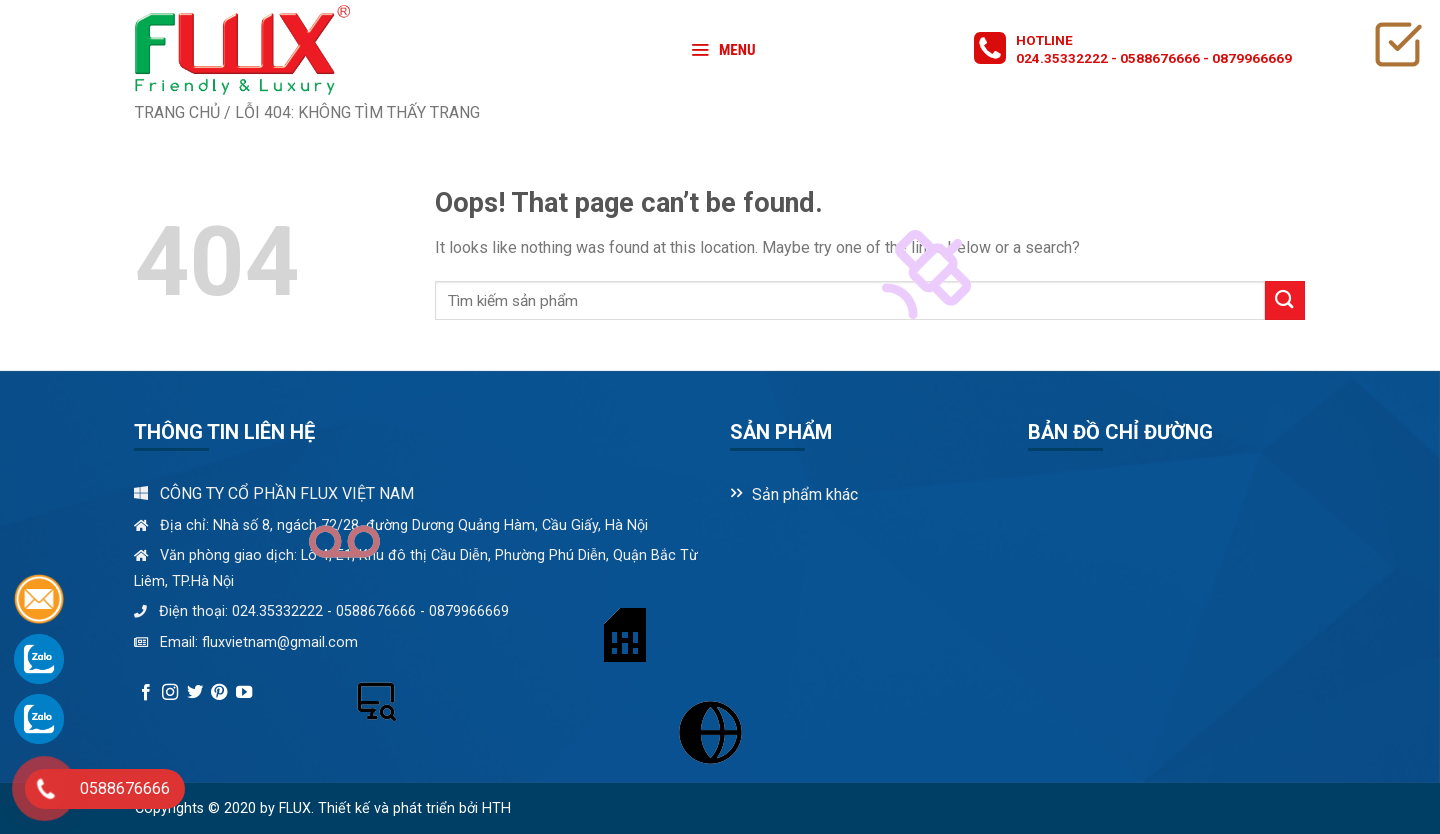  I want to click on switch to global or worldwide view, so click(710, 732).